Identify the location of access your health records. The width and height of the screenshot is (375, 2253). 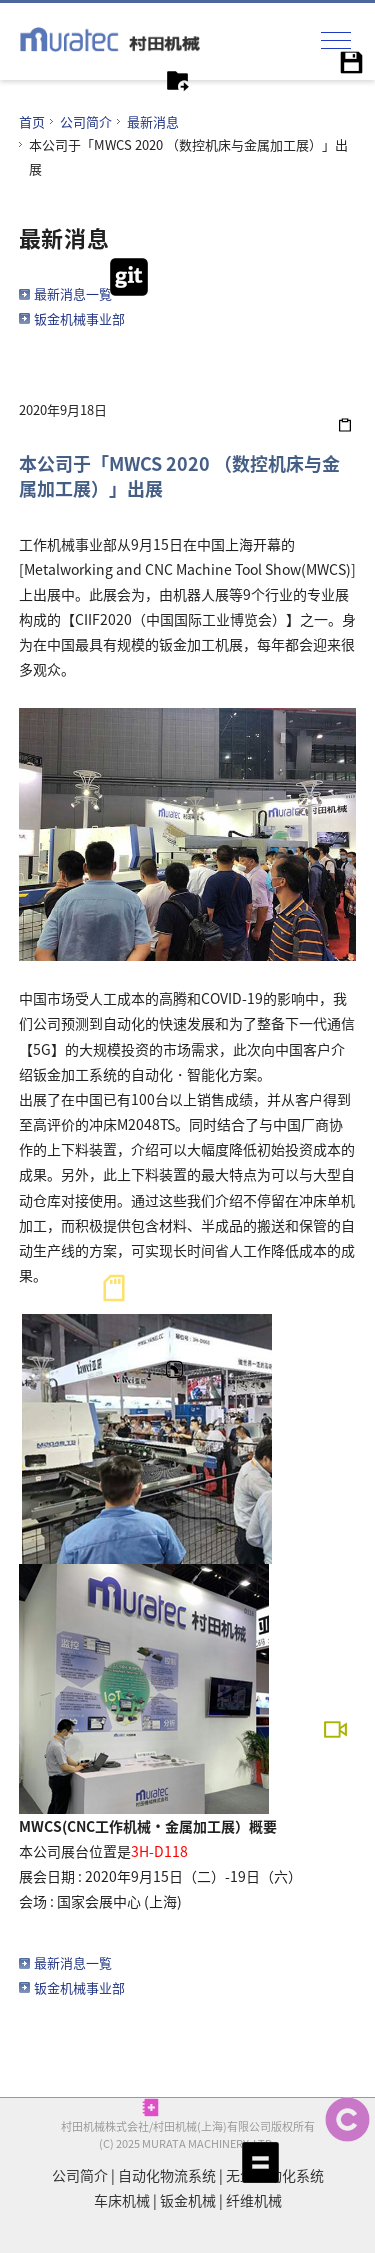
(150, 2107).